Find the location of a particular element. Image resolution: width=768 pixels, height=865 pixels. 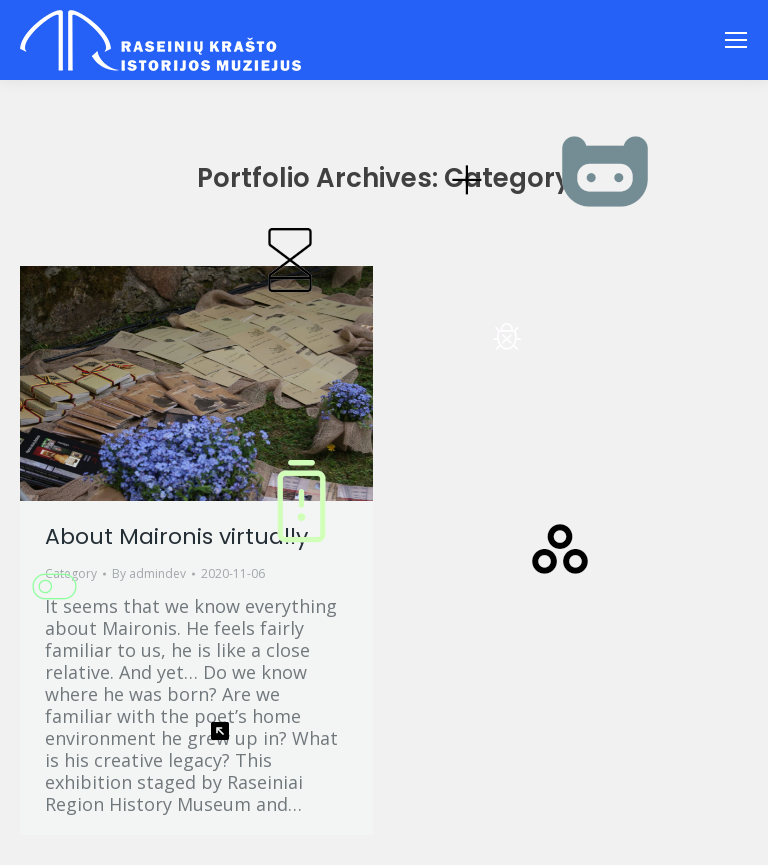

add a new item is located at coordinates (468, 181).